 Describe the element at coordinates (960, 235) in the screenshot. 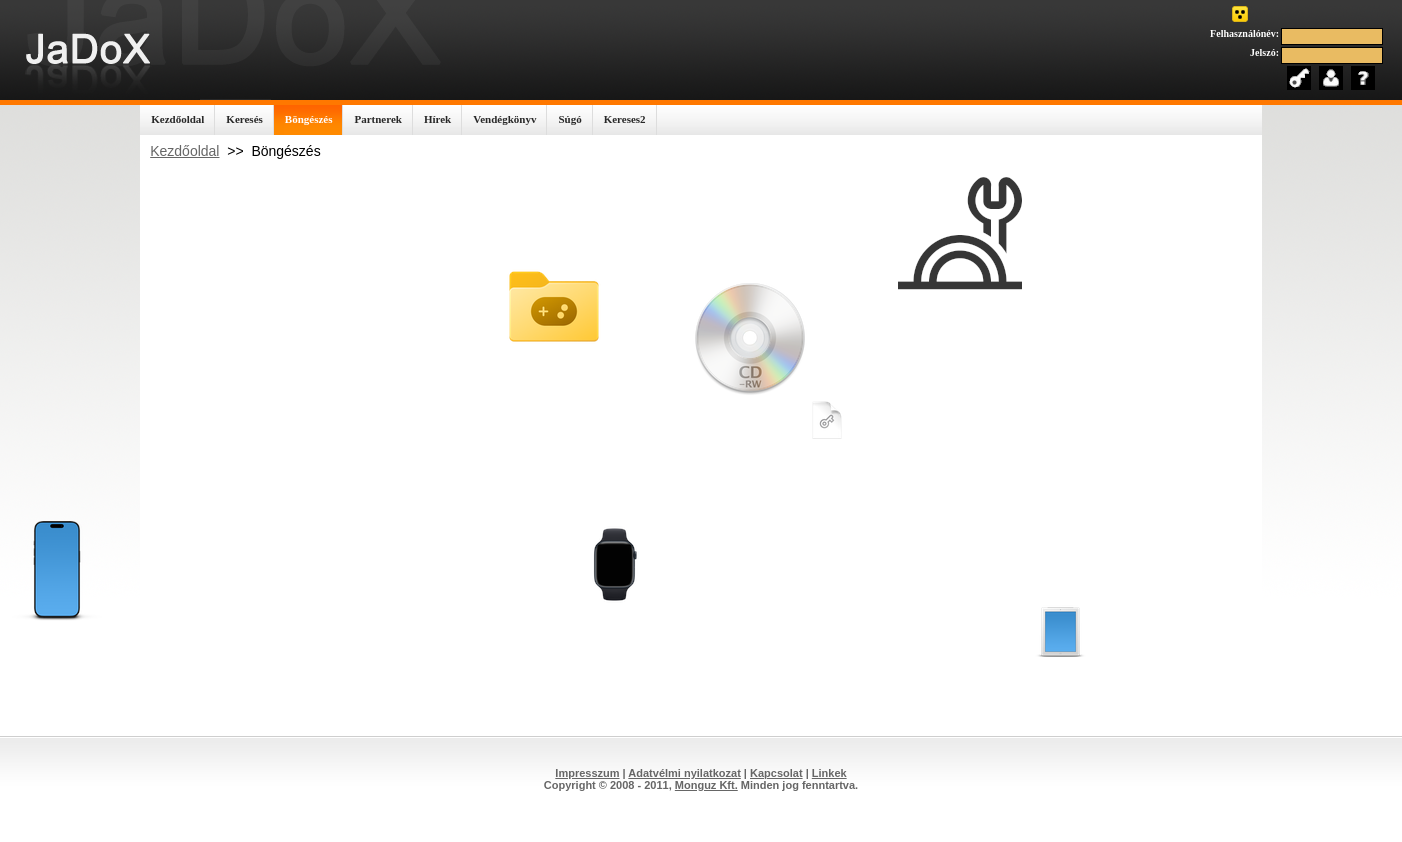

I see `access engineering or developer tools` at that location.